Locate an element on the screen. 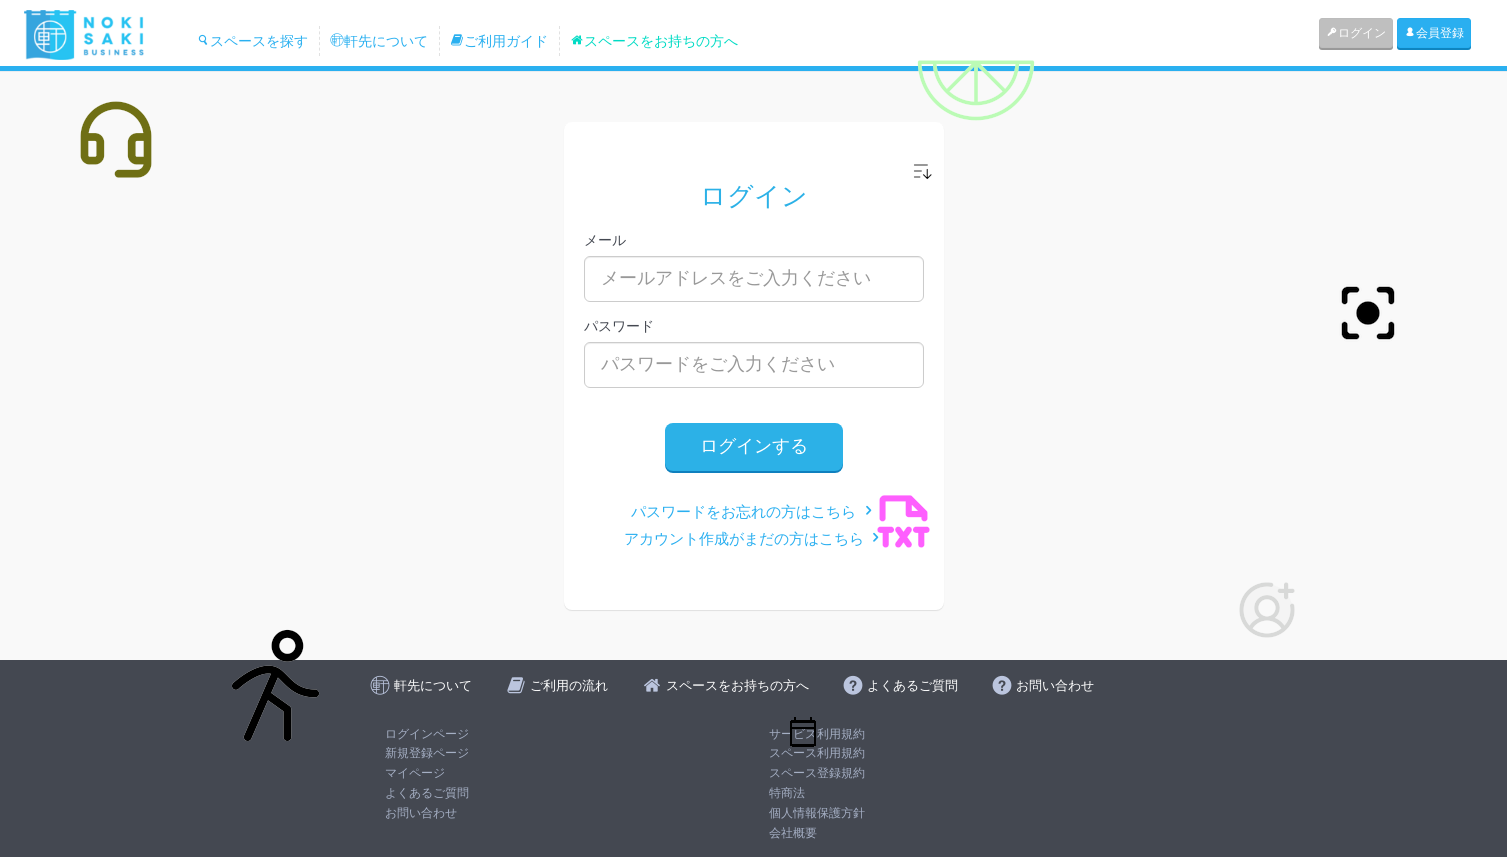  sort items in ascending order is located at coordinates (922, 171).